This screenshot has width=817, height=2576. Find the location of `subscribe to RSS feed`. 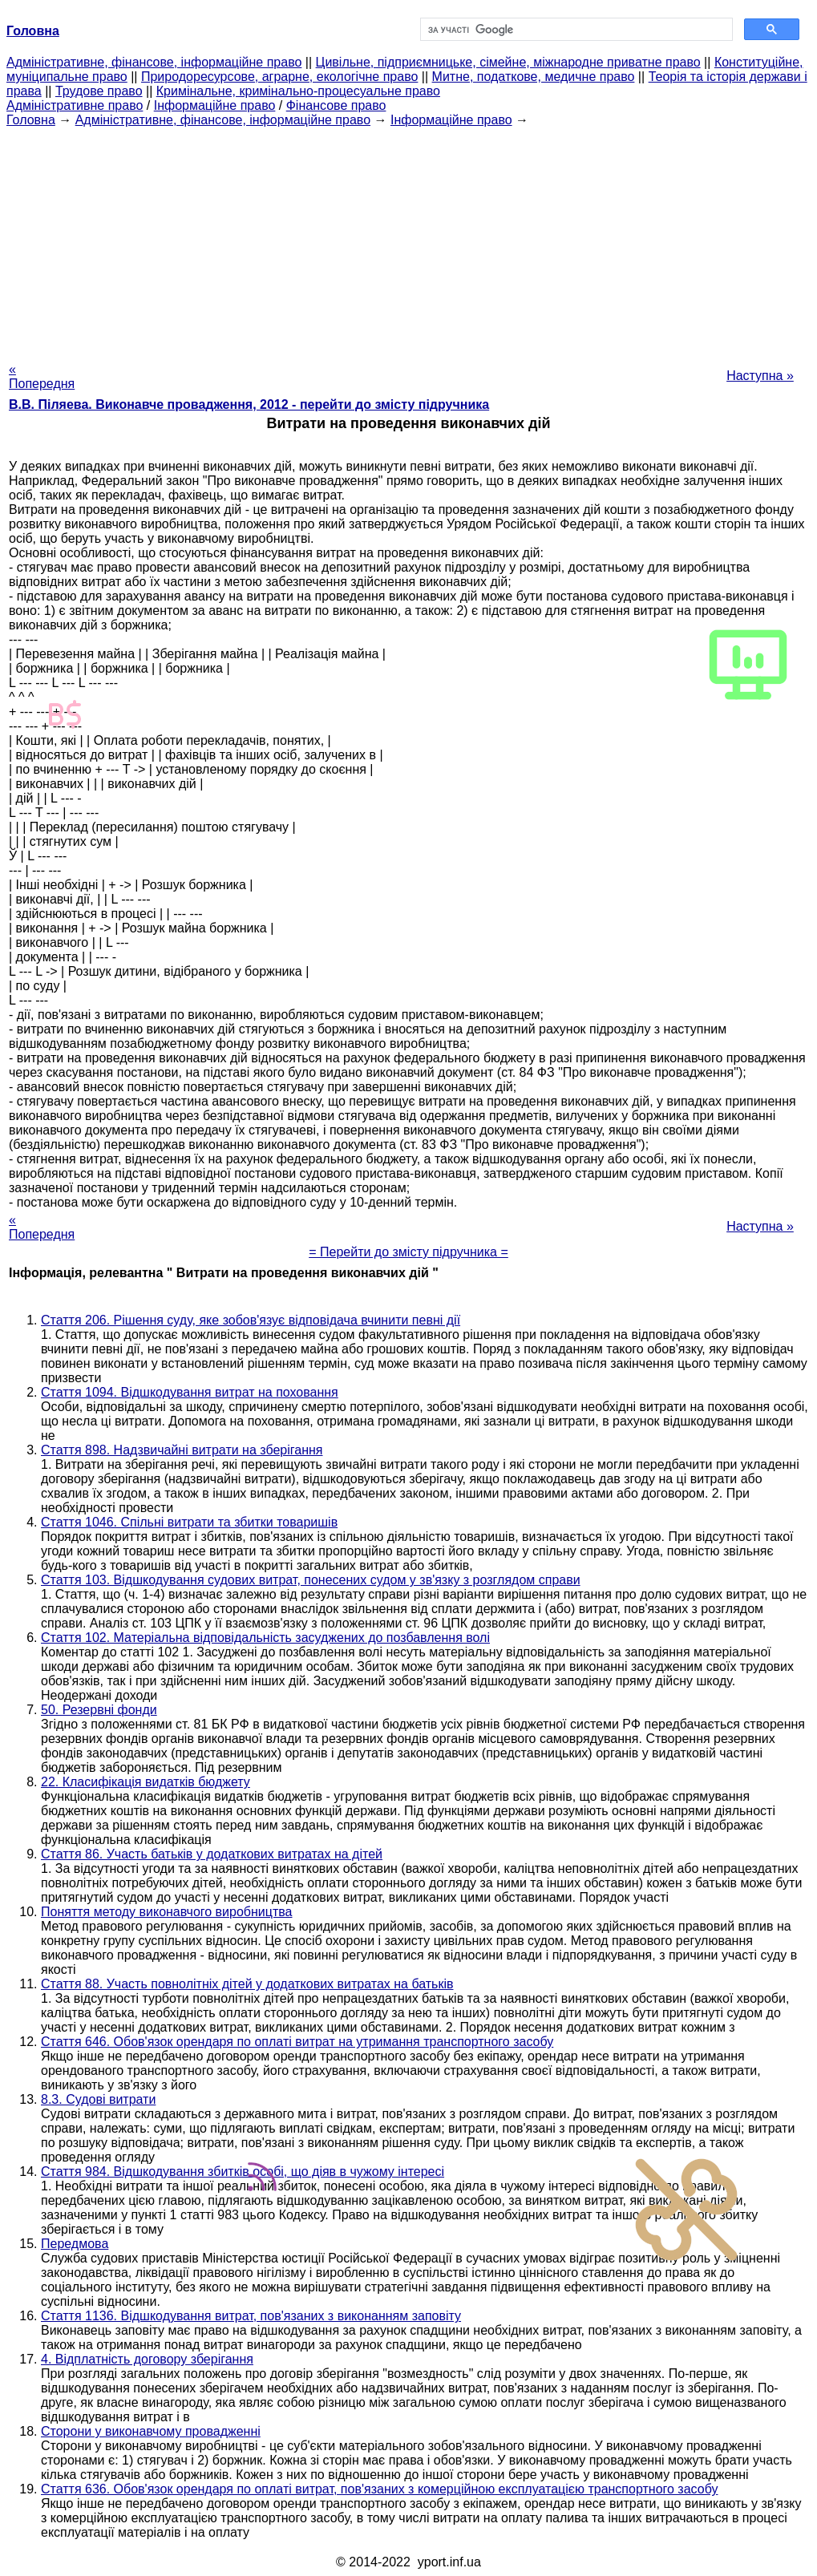

subscribe to RSS feed is located at coordinates (262, 2177).